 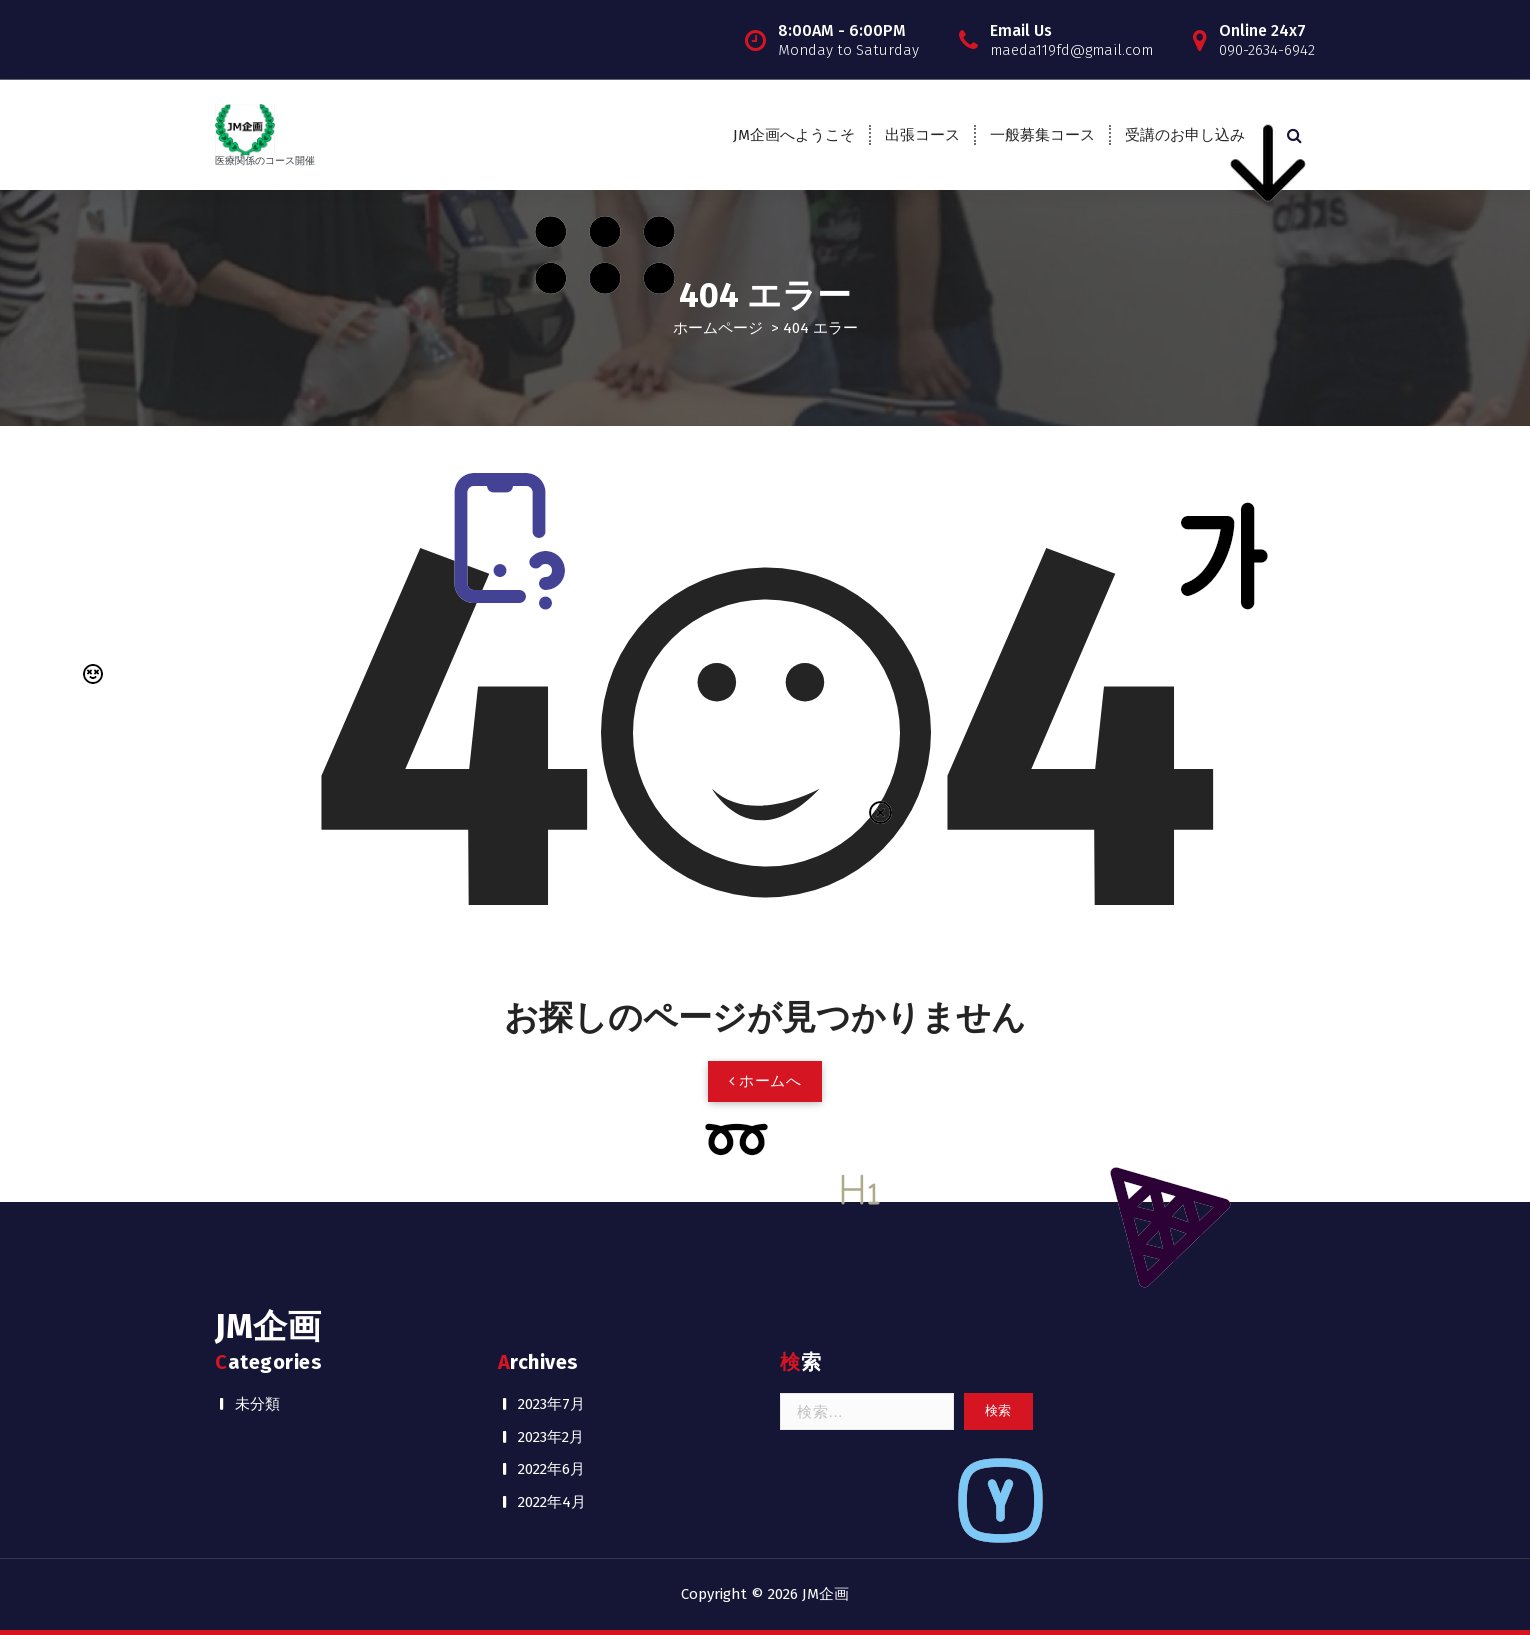 I want to click on indicates items starting with the letter Y, so click(x=1000, y=1500).